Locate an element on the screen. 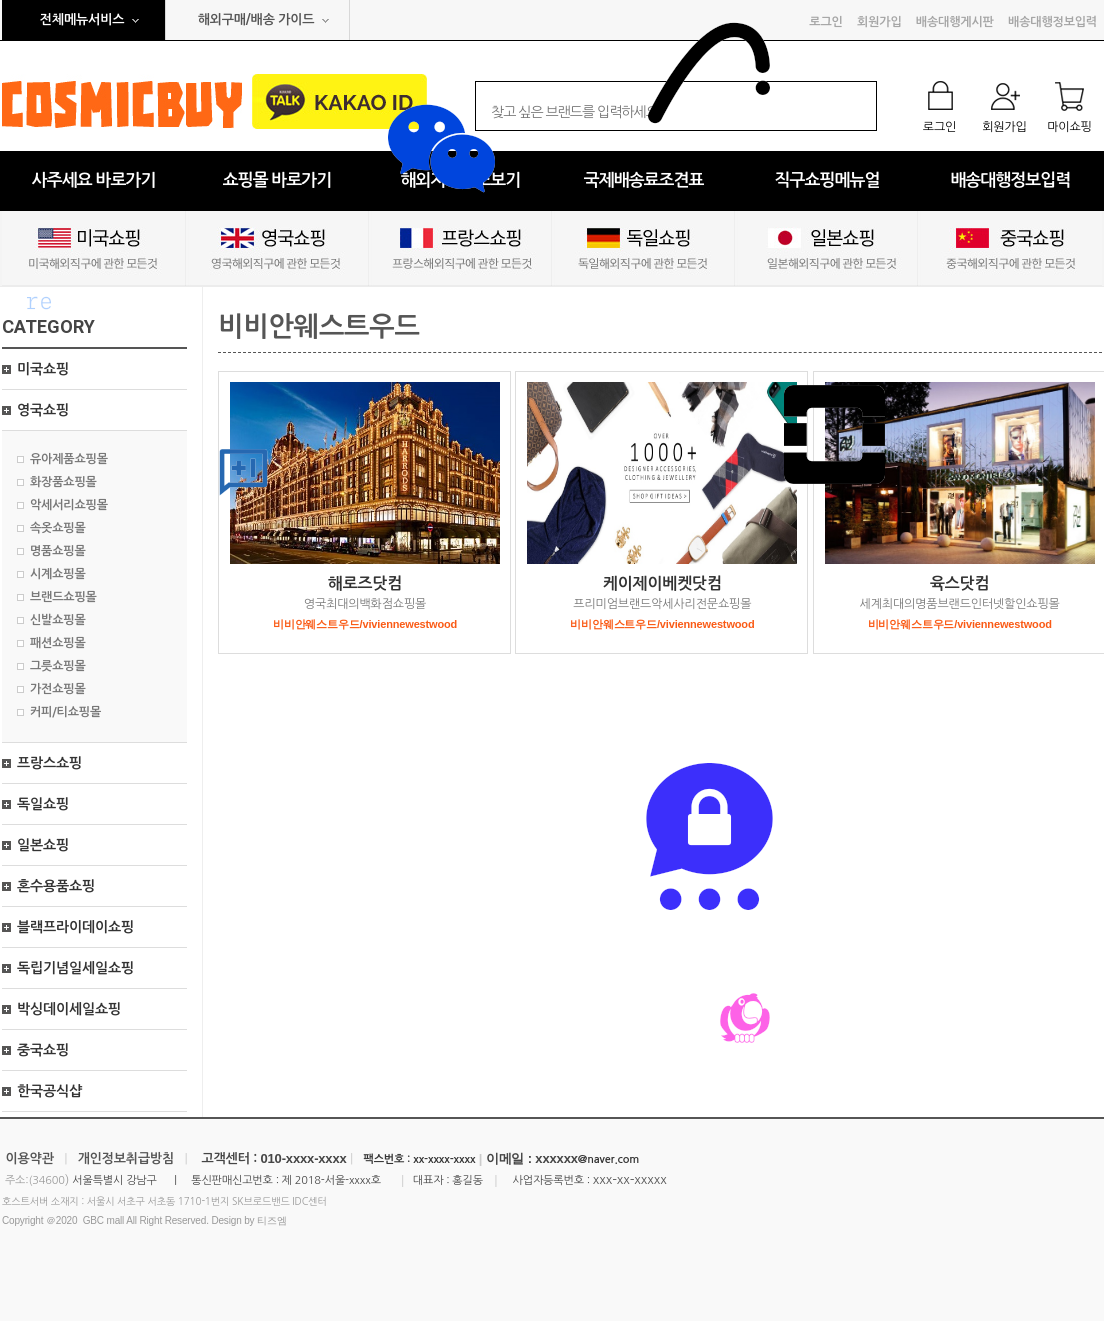  themeisle brand logo is located at coordinates (745, 1018).